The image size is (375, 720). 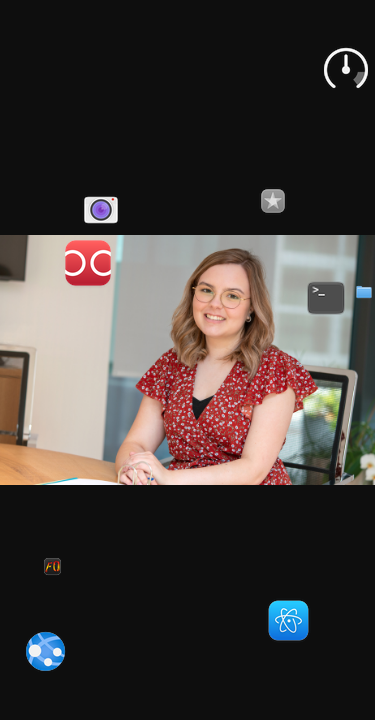 What do you see at coordinates (273, 201) in the screenshot?
I see `open the iTunes Store app` at bounding box center [273, 201].